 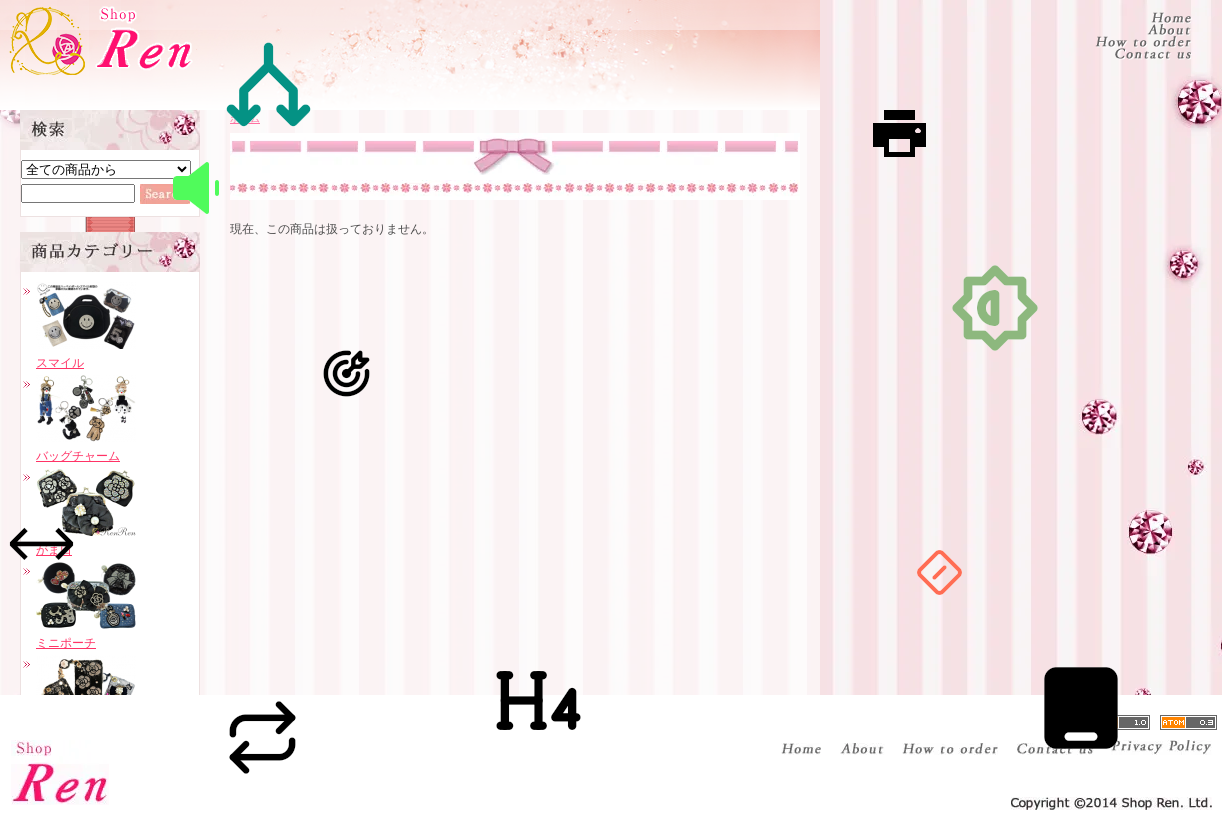 I want to click on adjust screen brightness, so click(x=995, y=308).